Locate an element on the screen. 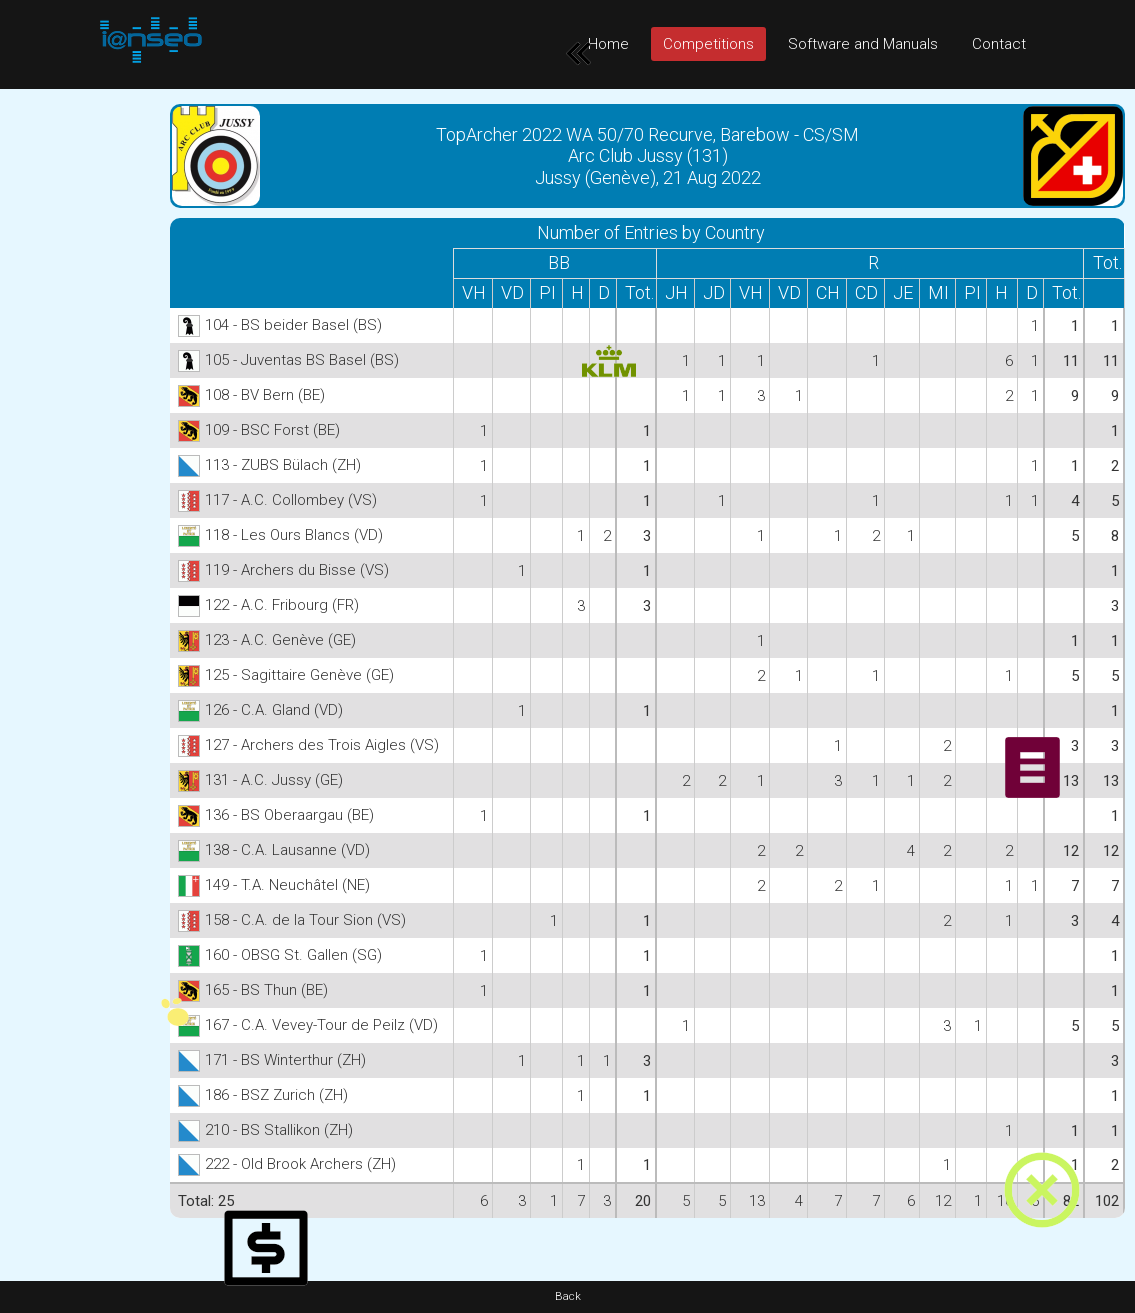 This screenshot has width=1135, height=1313. close or dismiss a dialog is located at coordinates (1042, 1190).